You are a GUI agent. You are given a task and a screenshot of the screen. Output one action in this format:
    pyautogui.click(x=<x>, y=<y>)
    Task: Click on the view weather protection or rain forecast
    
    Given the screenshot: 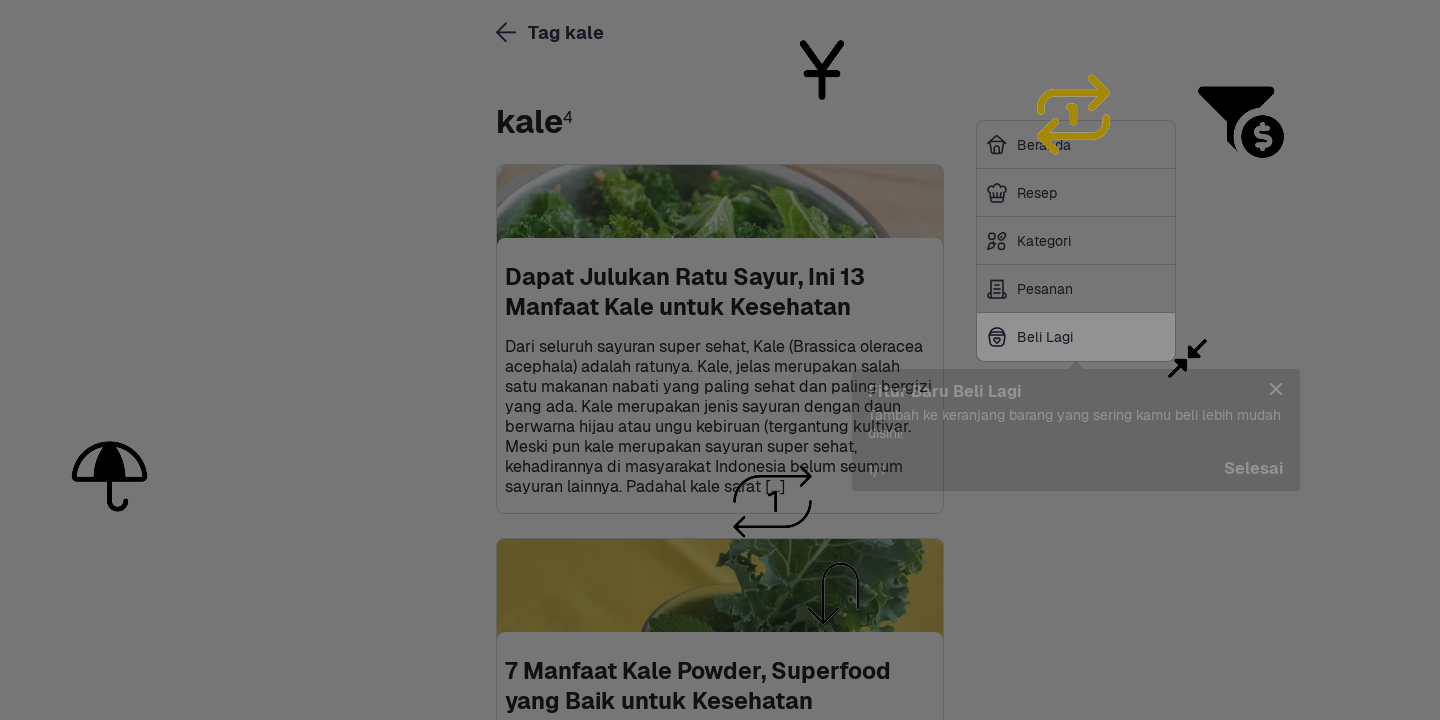 What is the action you would take?
    pyautogui.click(x=109, y=476)
    